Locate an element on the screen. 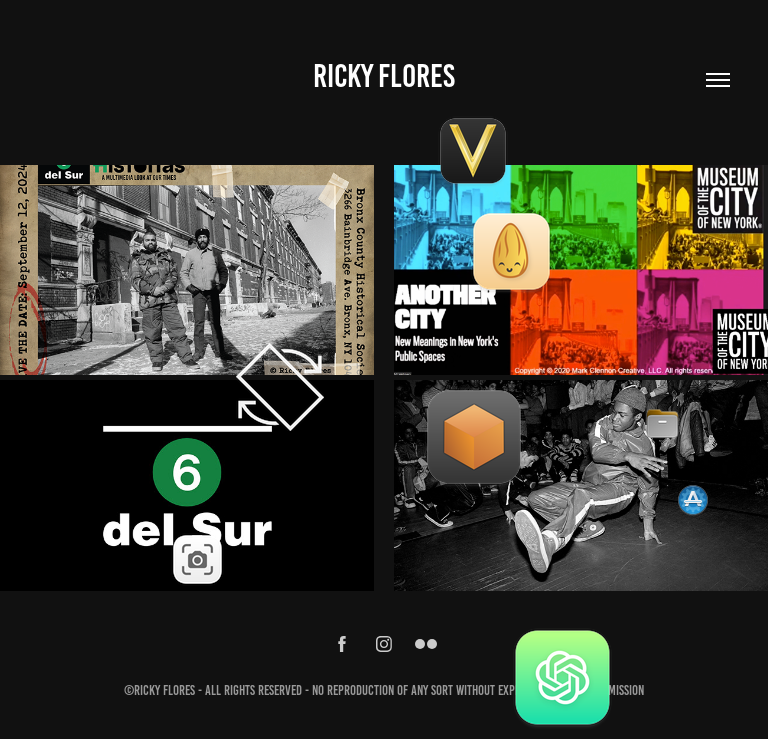 Image resolution: width=768 pixels, height=739 pixels. open the file manager application is located at coordinates (662, 423).